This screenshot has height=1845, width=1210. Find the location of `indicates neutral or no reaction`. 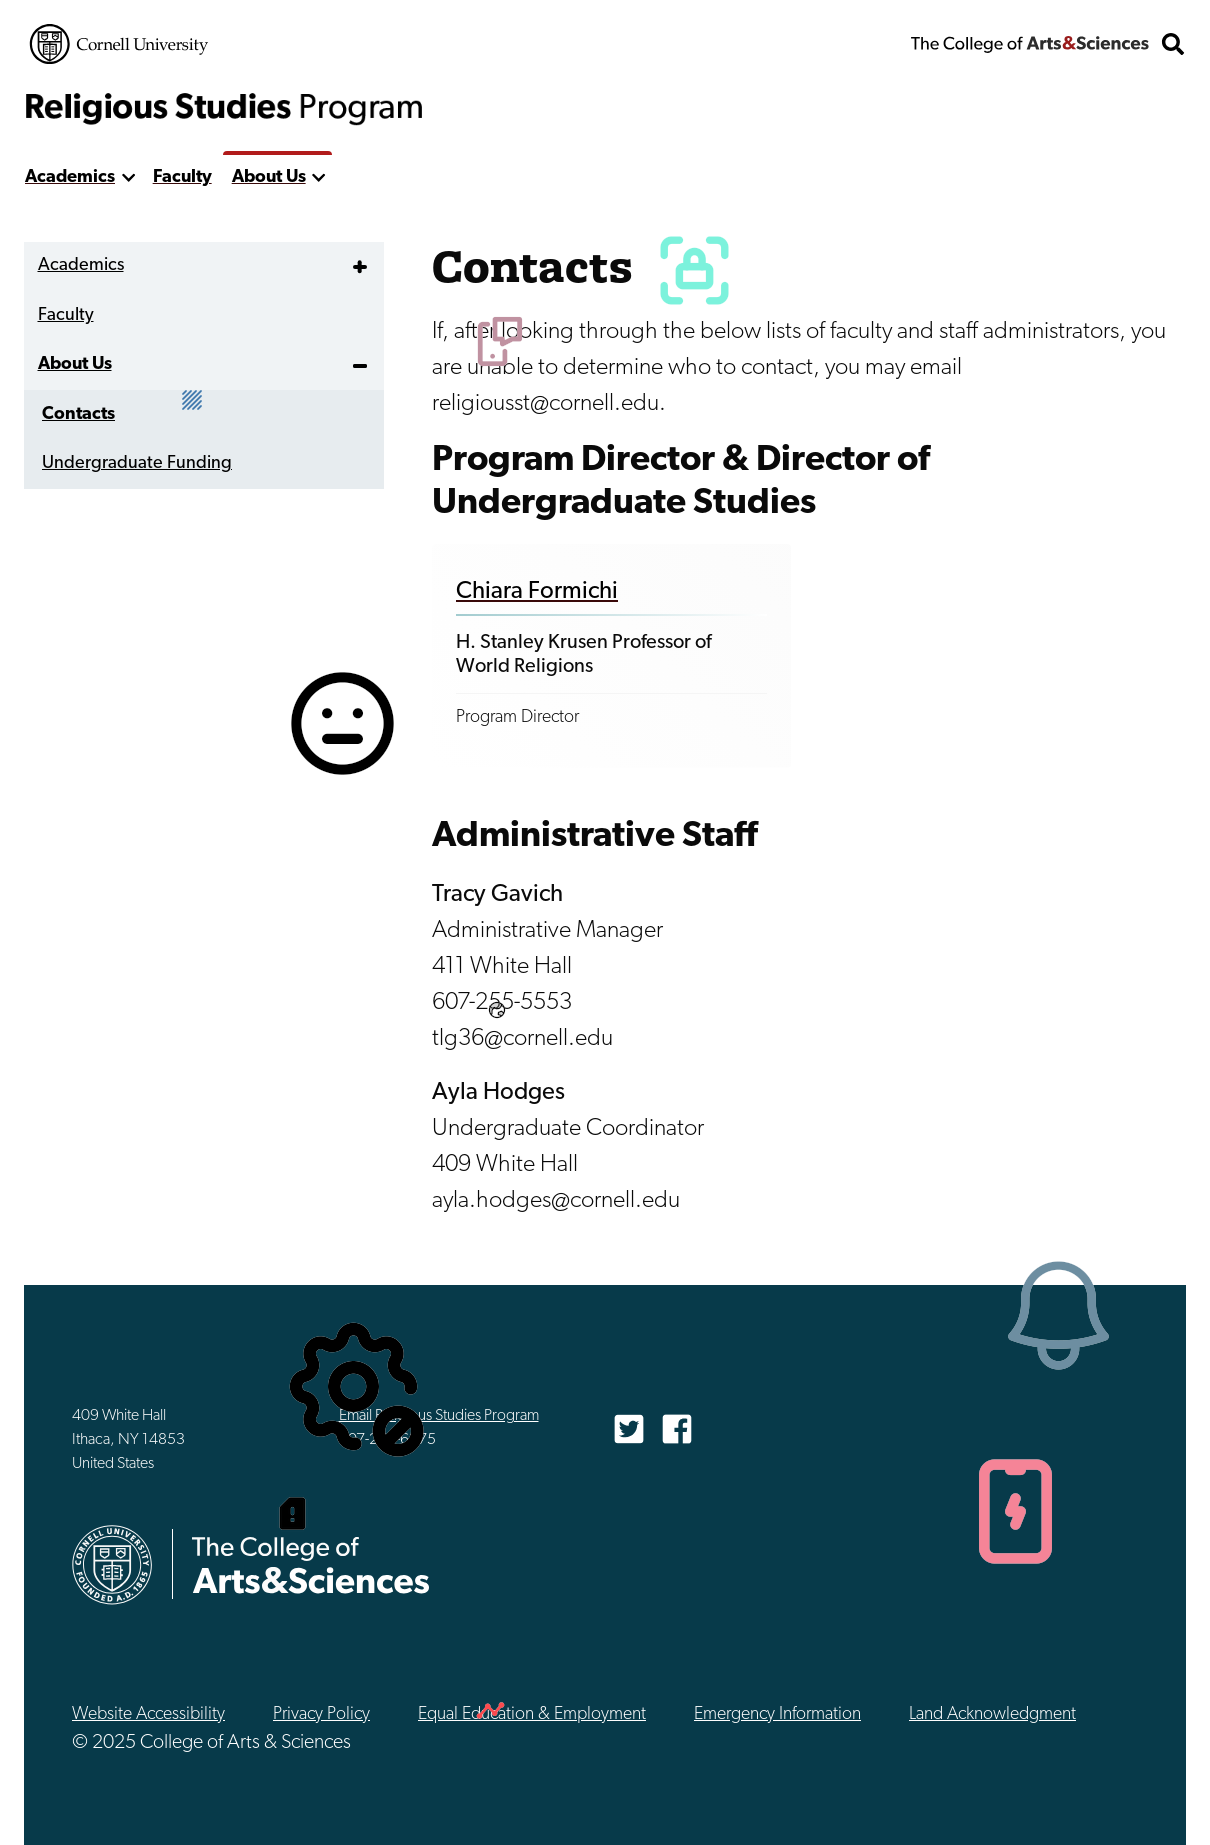

indicates neutral or no reaction is located at coordinates (342, 723).